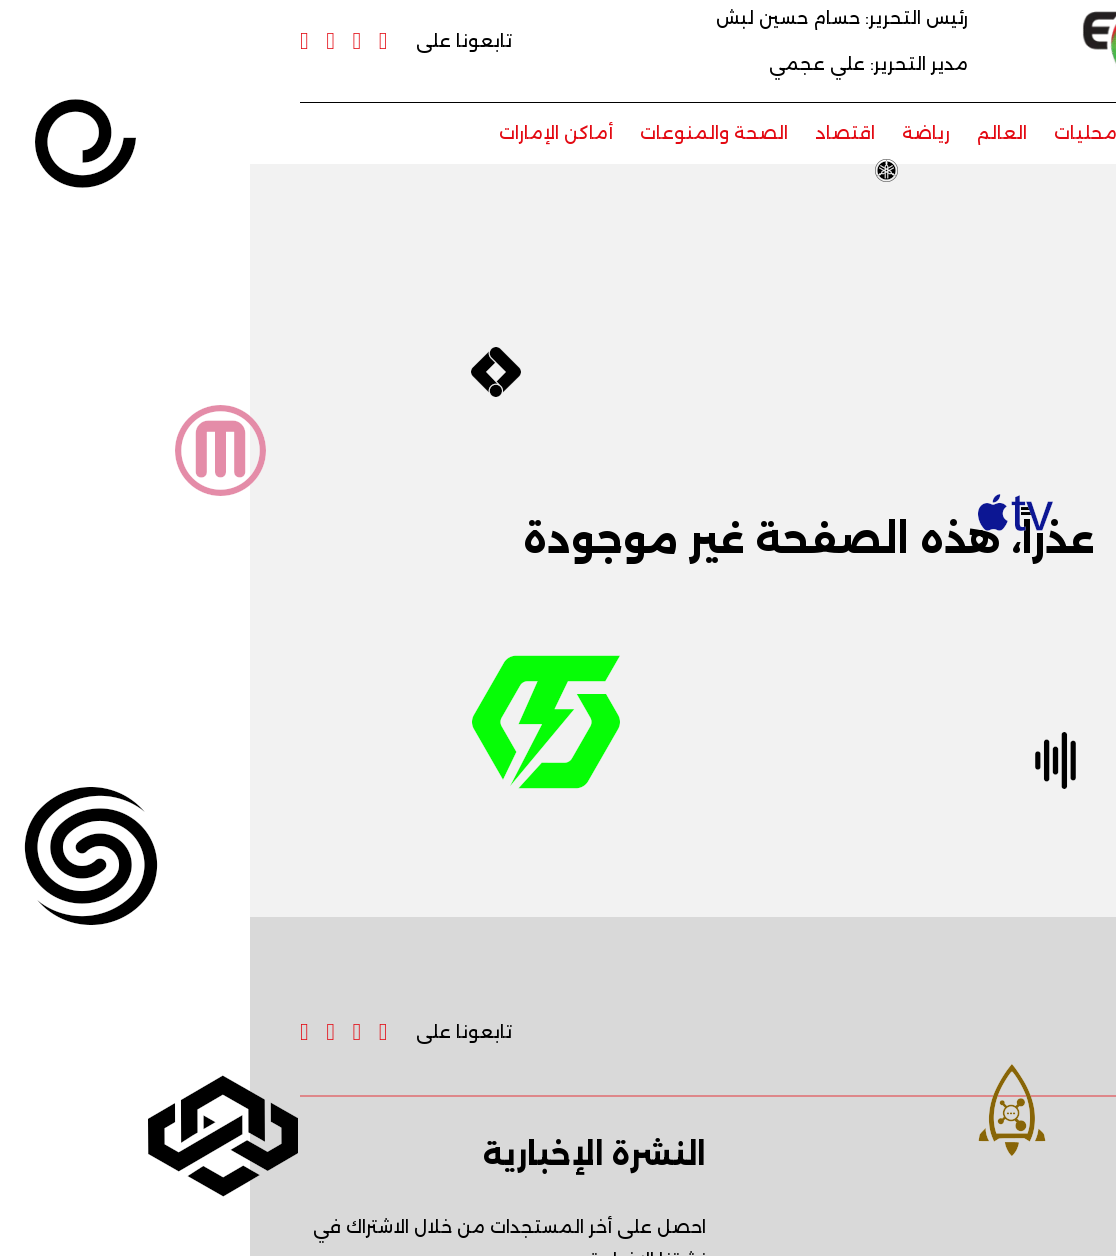 Image resolution: width=1116 pixels, height=1256 pixels. Describe the element at coordinates (85, 143) in the screenshot. I see `every.org logo` at that location.